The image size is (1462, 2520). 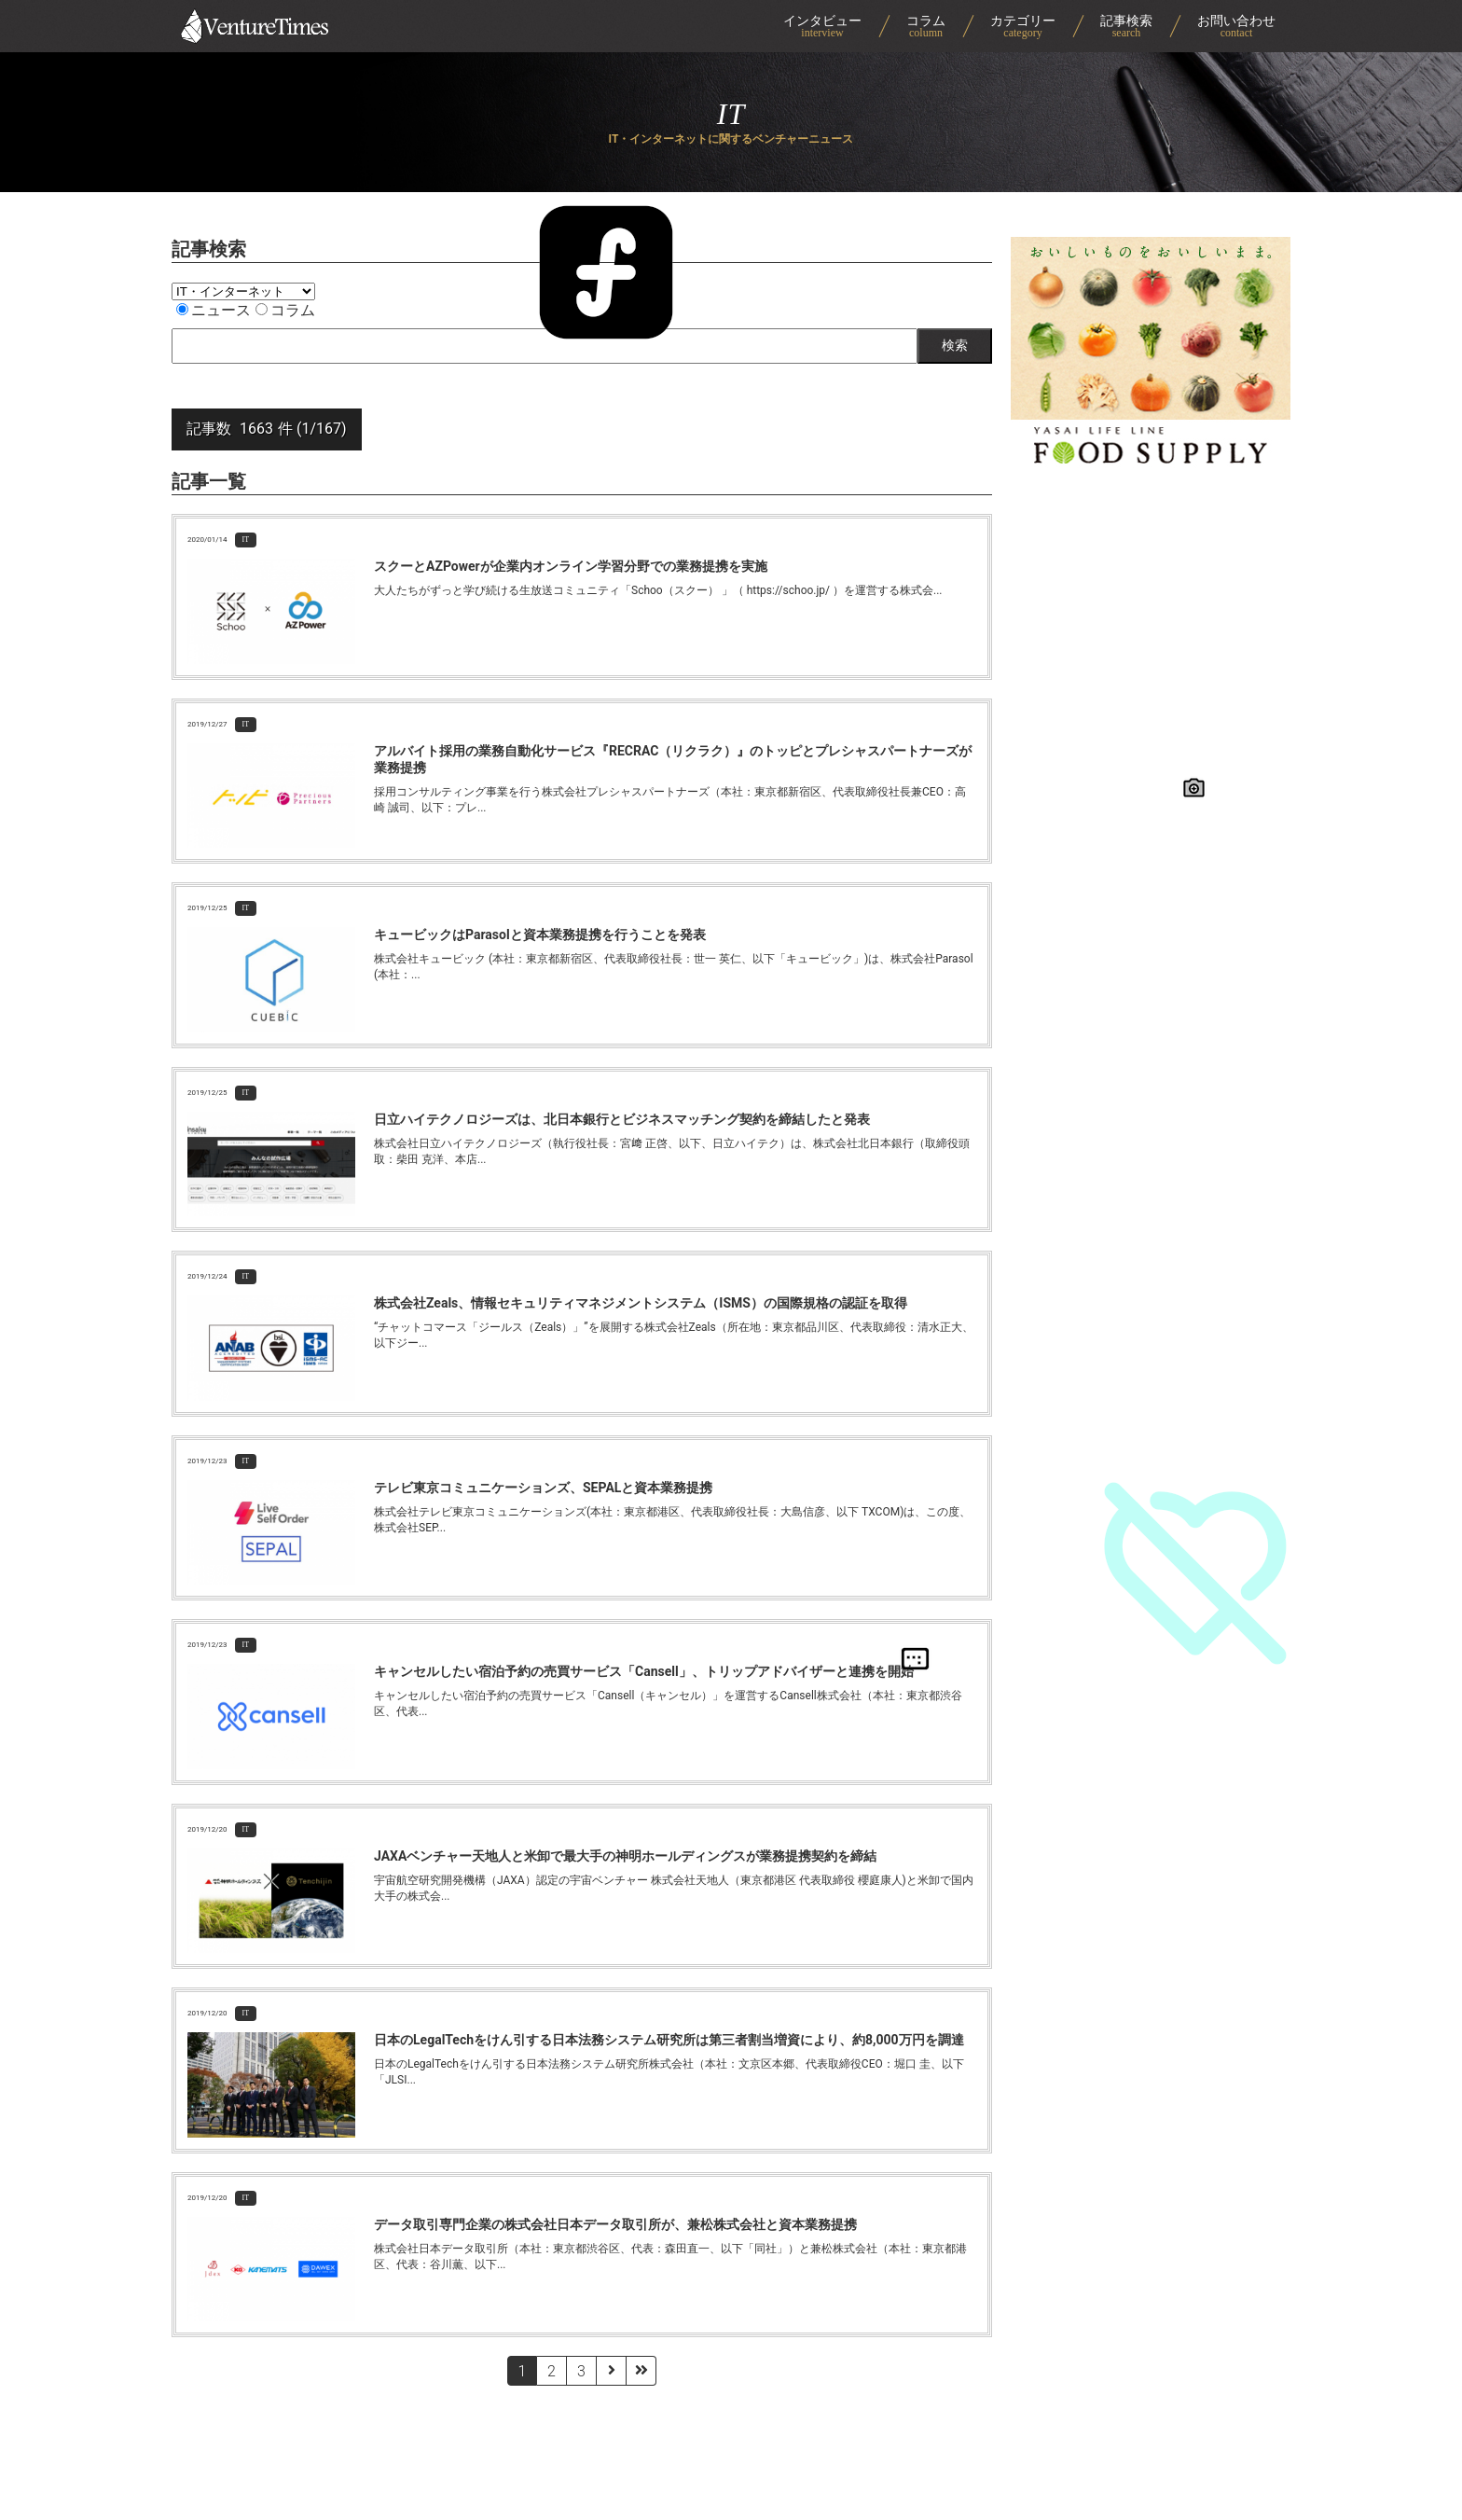 I want to click on remove from favorites, so click(x=1195, y=1573).